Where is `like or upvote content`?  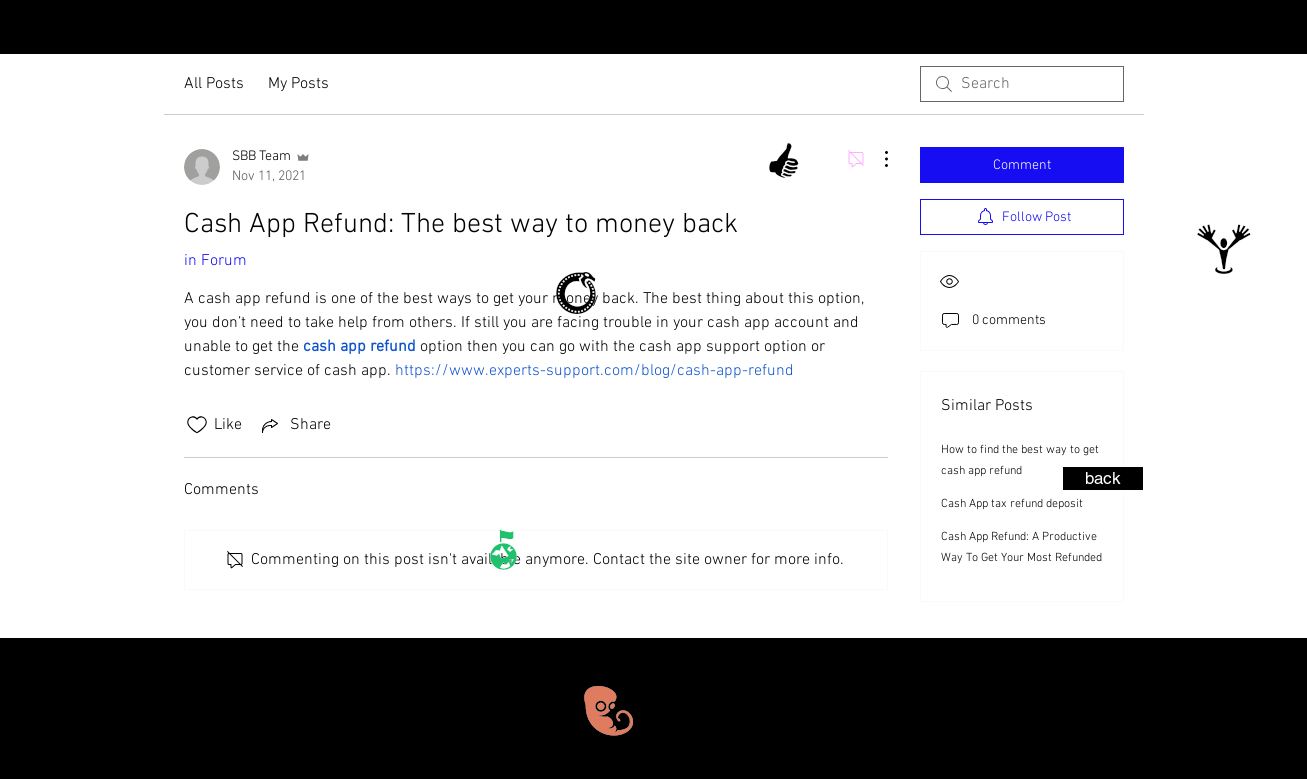
like or upvote content is located at coordinates (784, 160).